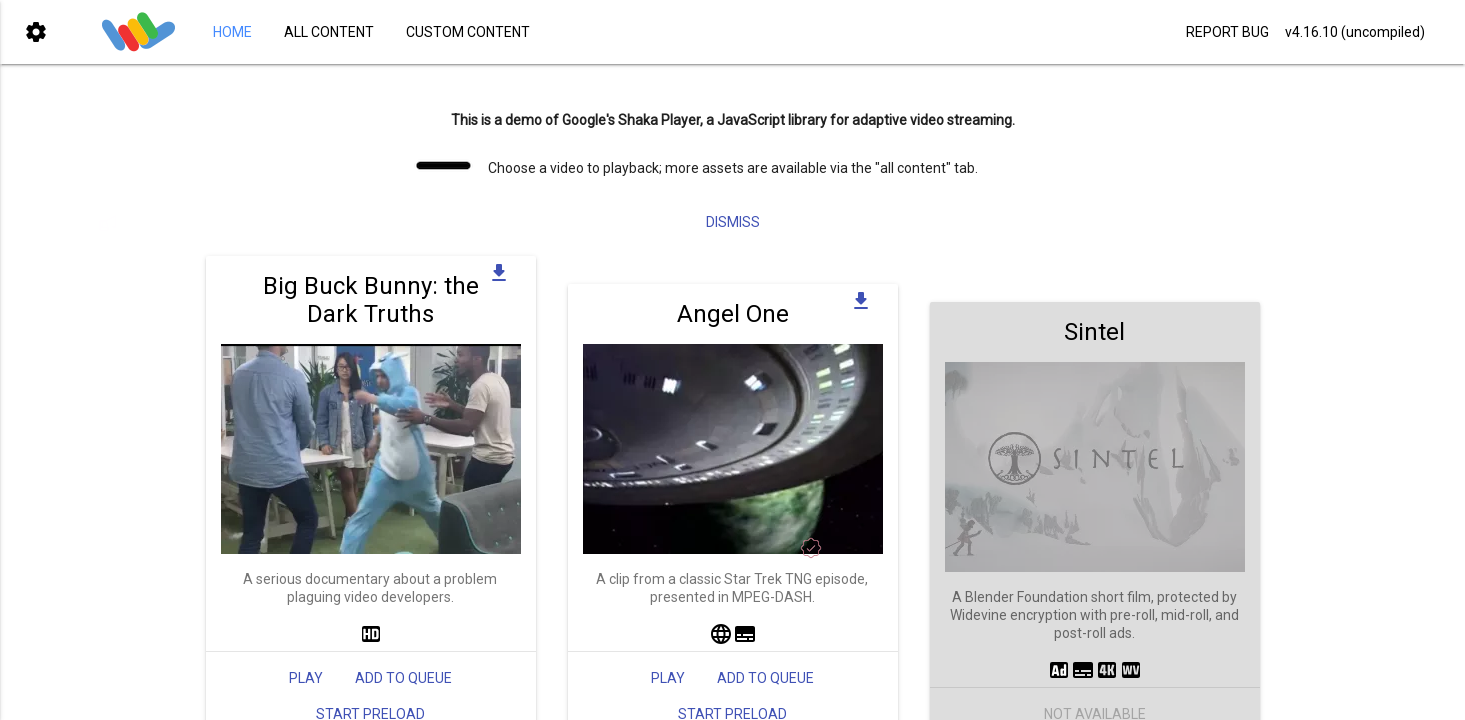  Describe the element at coordinates (443, 165) in the screenshot. I see `remove an item from a list` at that location.